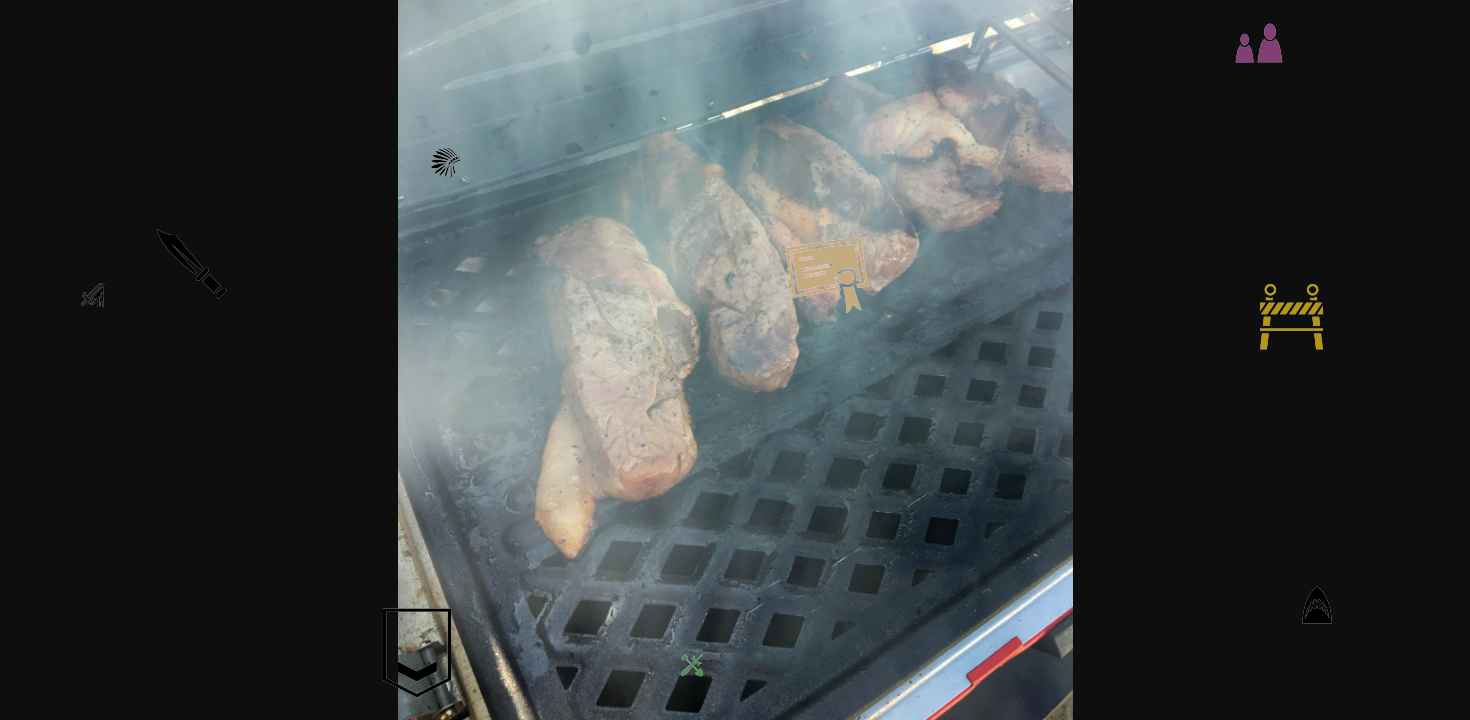 Image resolution: width=1470 pixels, height=720 pixels. Describe the element at coordinates (1291, 315) in the screenshot. I see `indicates a blocked or restricted area` at that location.